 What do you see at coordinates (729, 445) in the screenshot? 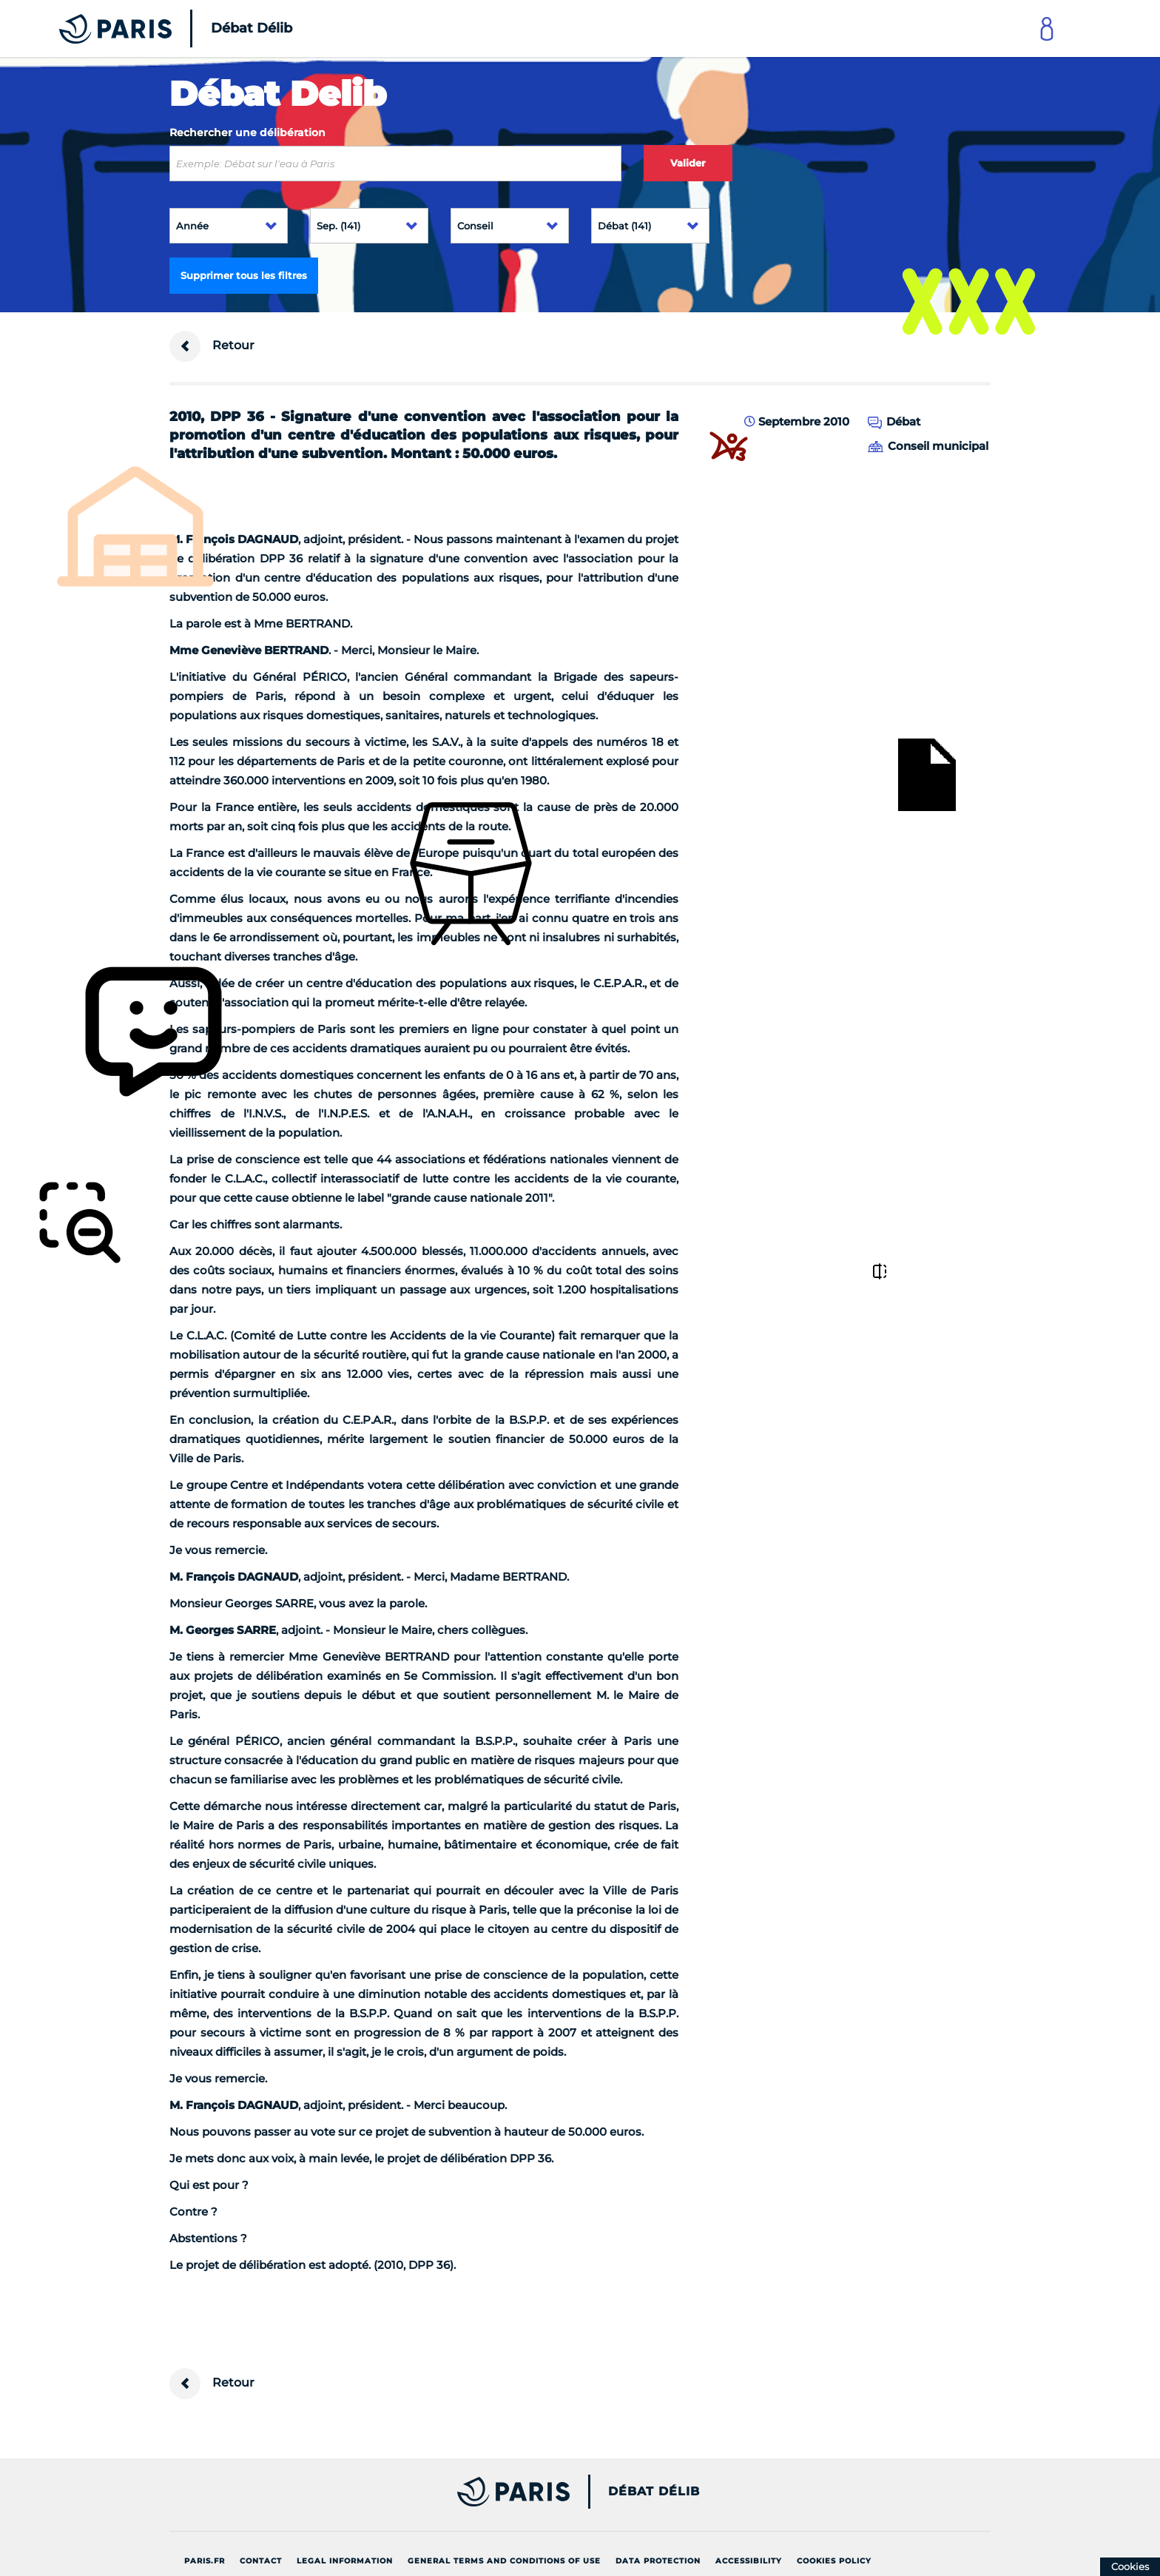
I see `link to Archive of Our Own (AO3) fanfiction platform` at bounding box center [729, 445].